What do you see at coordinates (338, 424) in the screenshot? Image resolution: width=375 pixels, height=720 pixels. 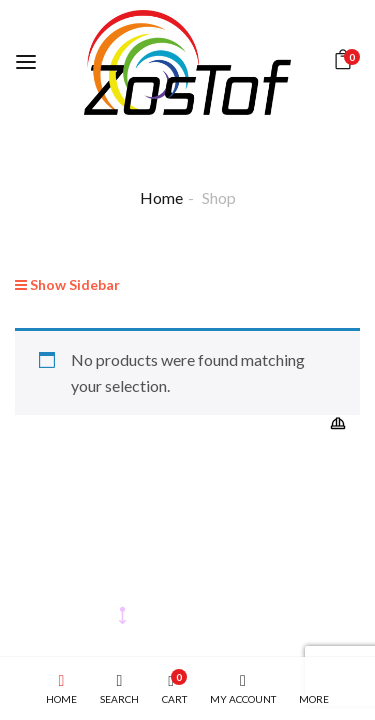 I see `access construction or work site settings` at bounding box center [338, 424].